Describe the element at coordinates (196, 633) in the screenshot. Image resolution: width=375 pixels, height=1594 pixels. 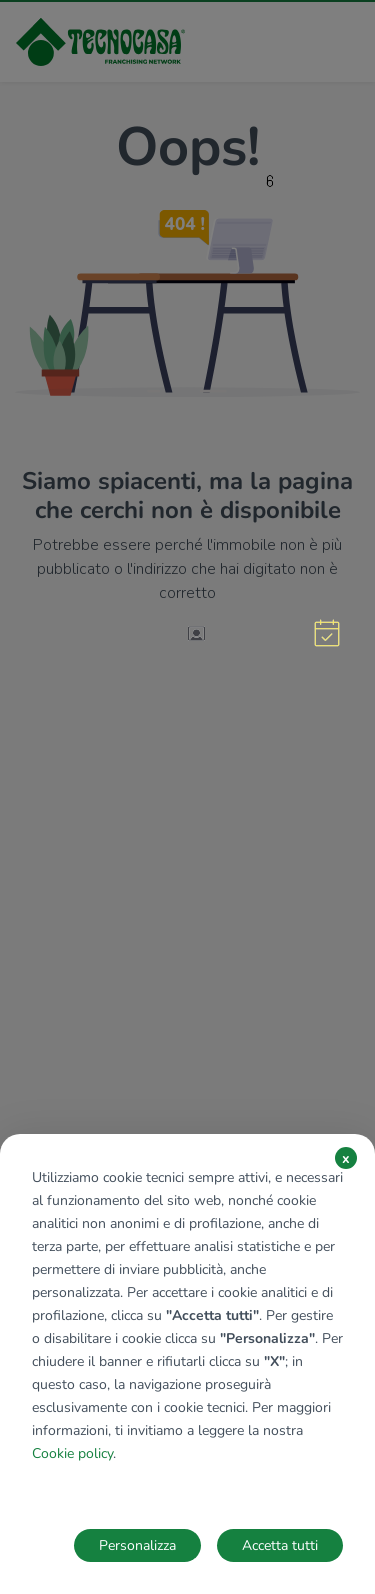
I see `view user profile` at that location.